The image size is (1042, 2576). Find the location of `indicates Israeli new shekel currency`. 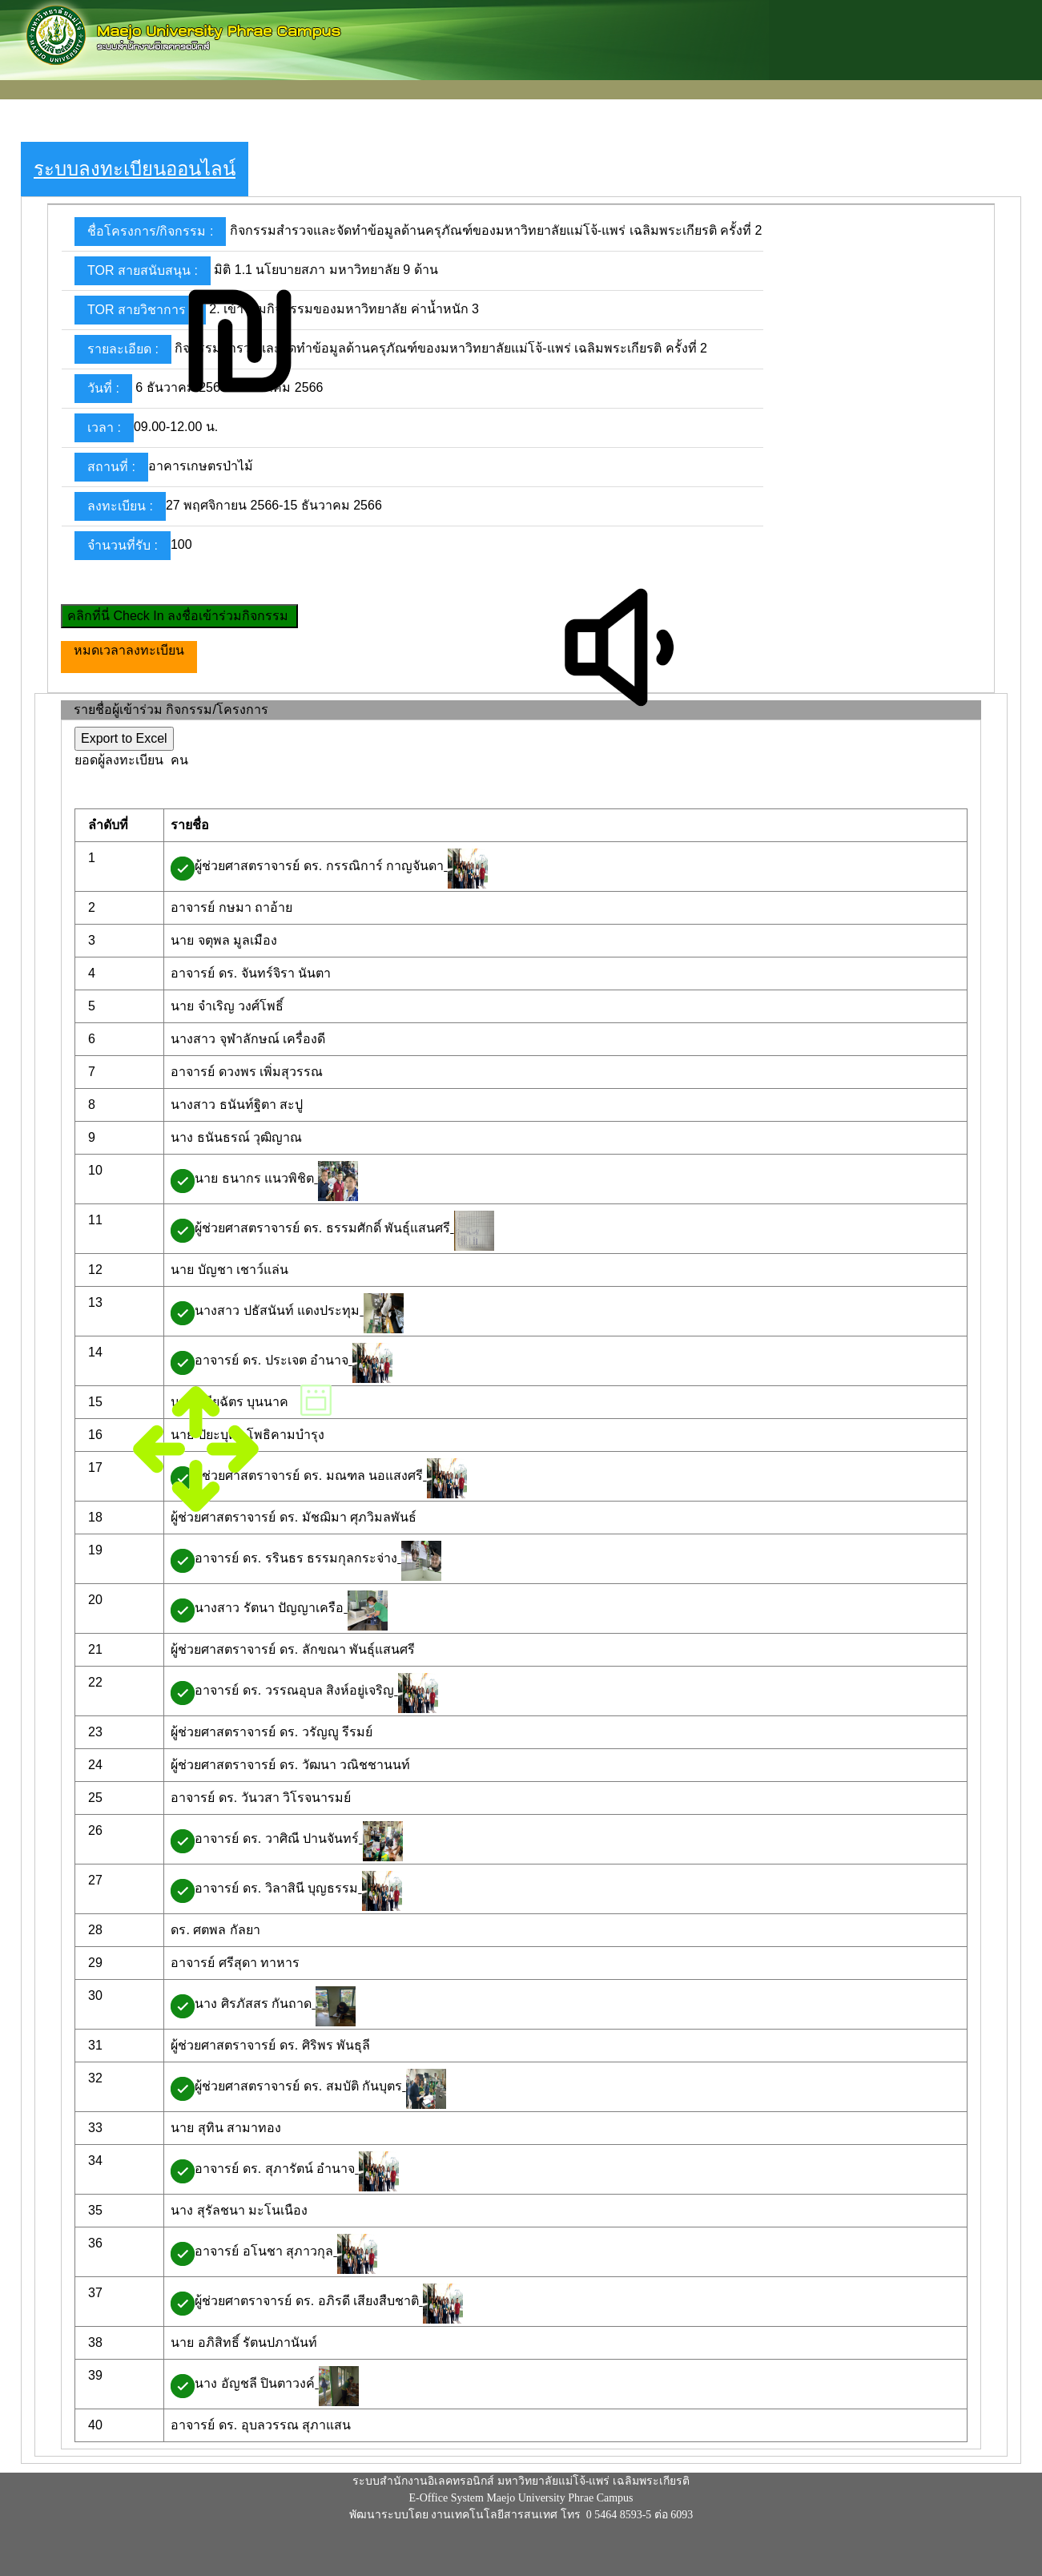

indicates Israeli new shekel currency is located at coordinates (239, 341).